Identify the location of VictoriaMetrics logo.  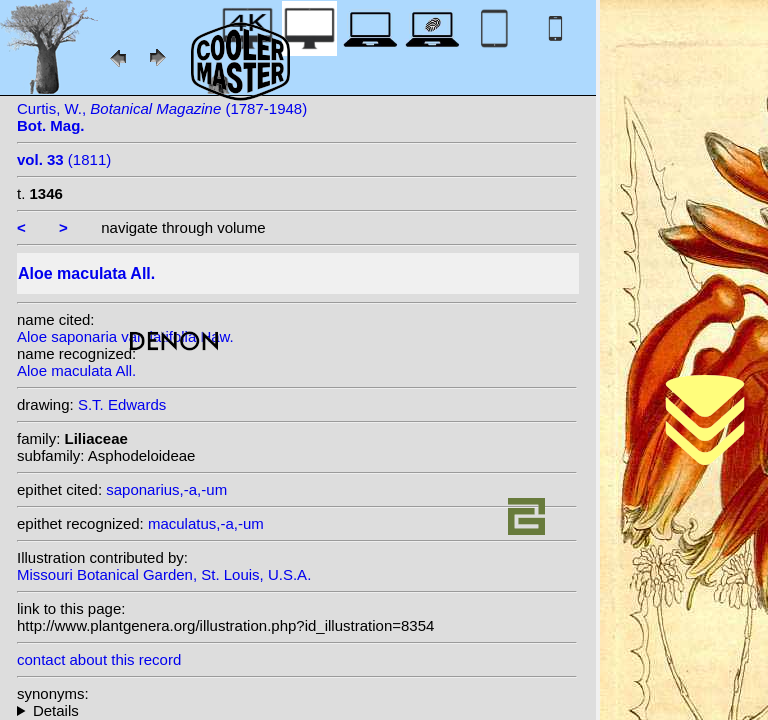
(705, 420).